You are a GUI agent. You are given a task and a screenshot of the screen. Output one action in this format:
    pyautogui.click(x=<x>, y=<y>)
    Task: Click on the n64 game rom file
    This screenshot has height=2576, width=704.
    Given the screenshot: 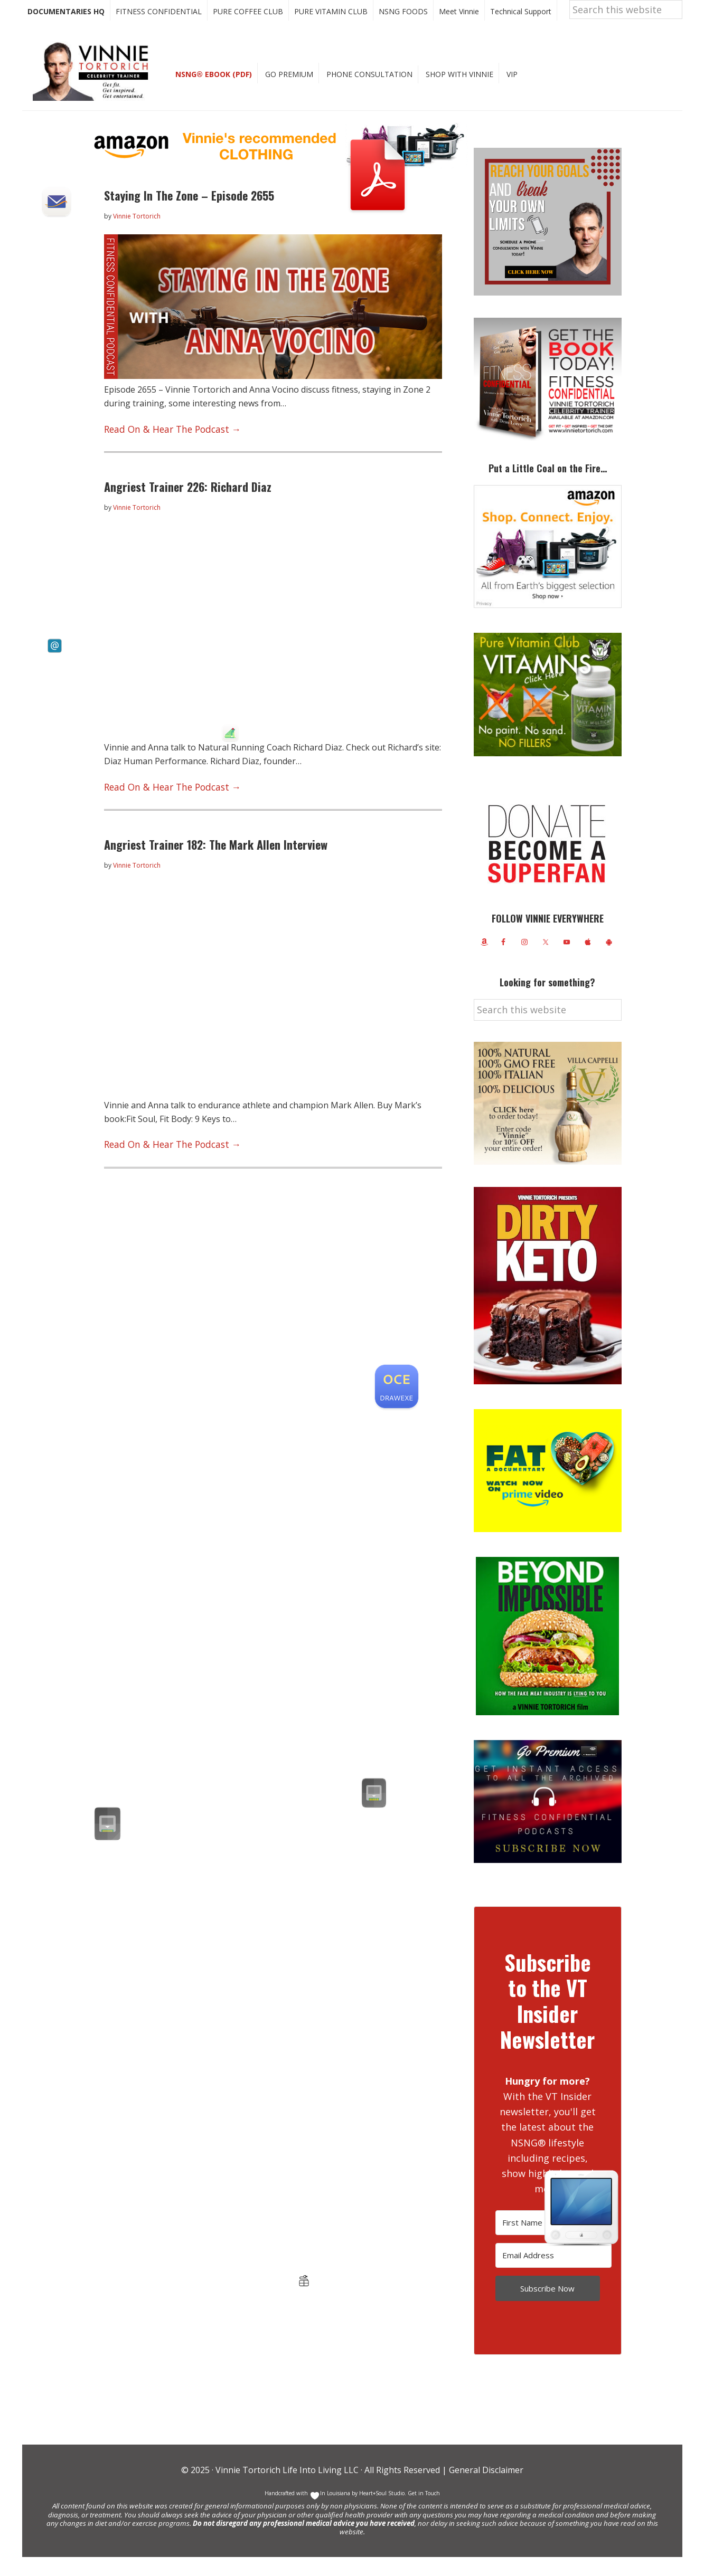 What is the action you would take?
    pyautogui.click(x=107, y=1823)
    